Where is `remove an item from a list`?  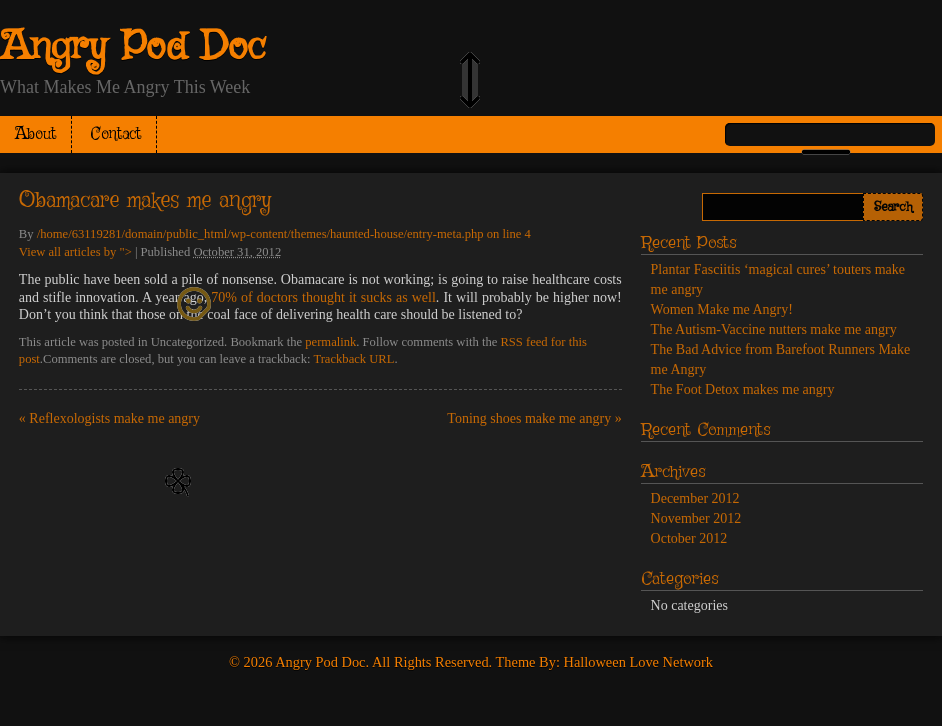 remove an item from a list is located at coordinates (826, 152).